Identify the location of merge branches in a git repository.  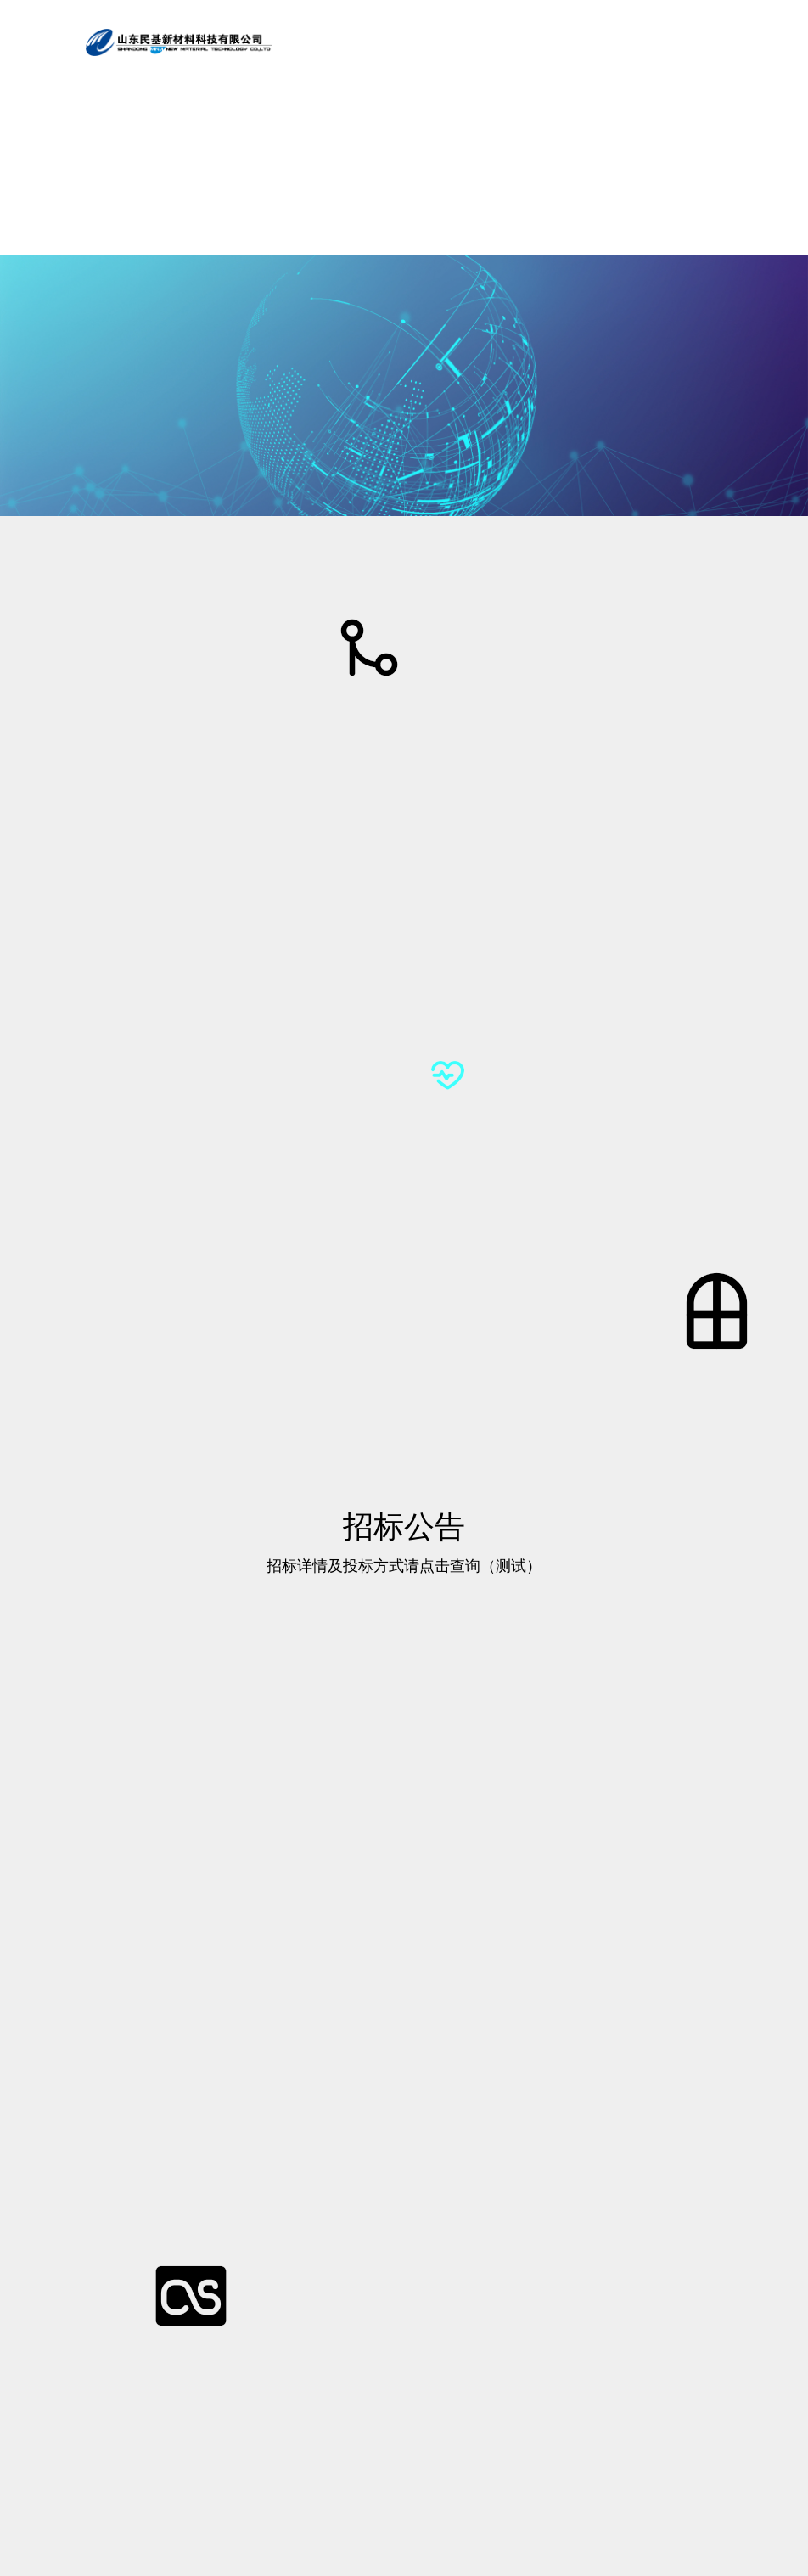
(369, 648).